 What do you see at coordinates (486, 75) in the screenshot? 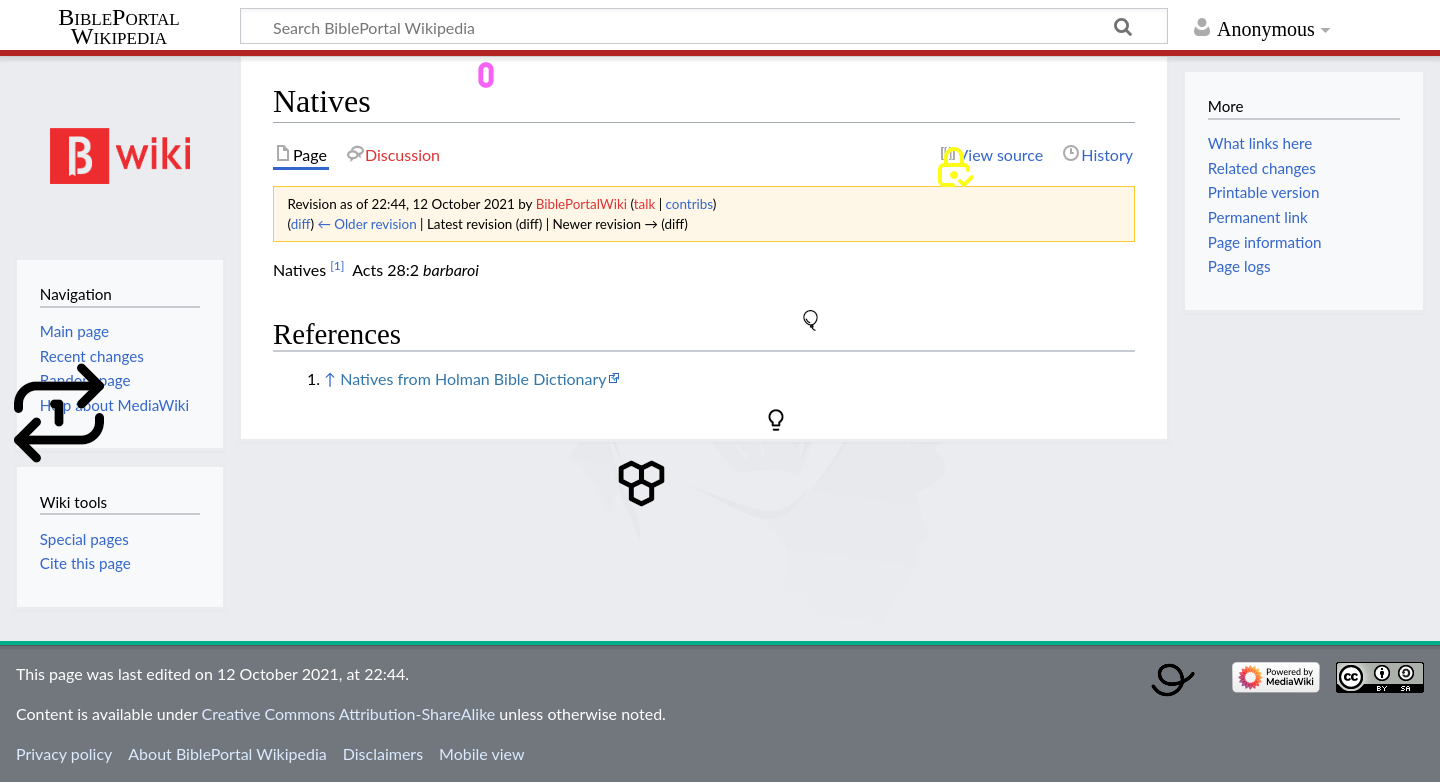
I see `indicates zero items or empty count` at bounding box center [486, 75].